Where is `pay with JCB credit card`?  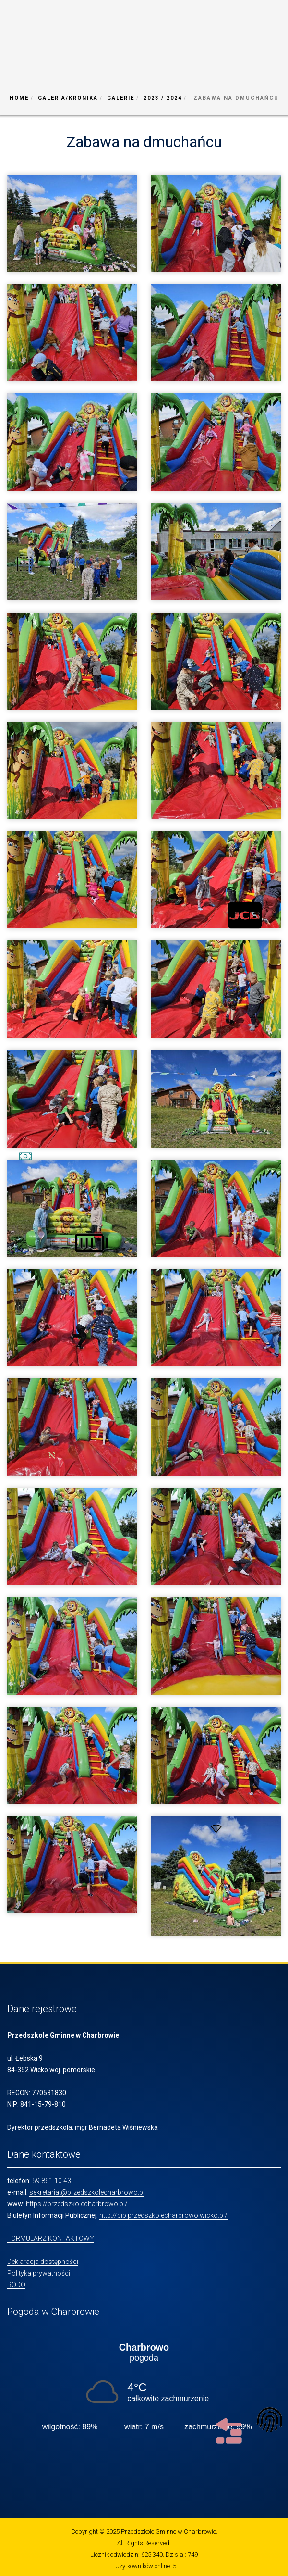 pay with JCB credit card is located at coordinates (245, 915).